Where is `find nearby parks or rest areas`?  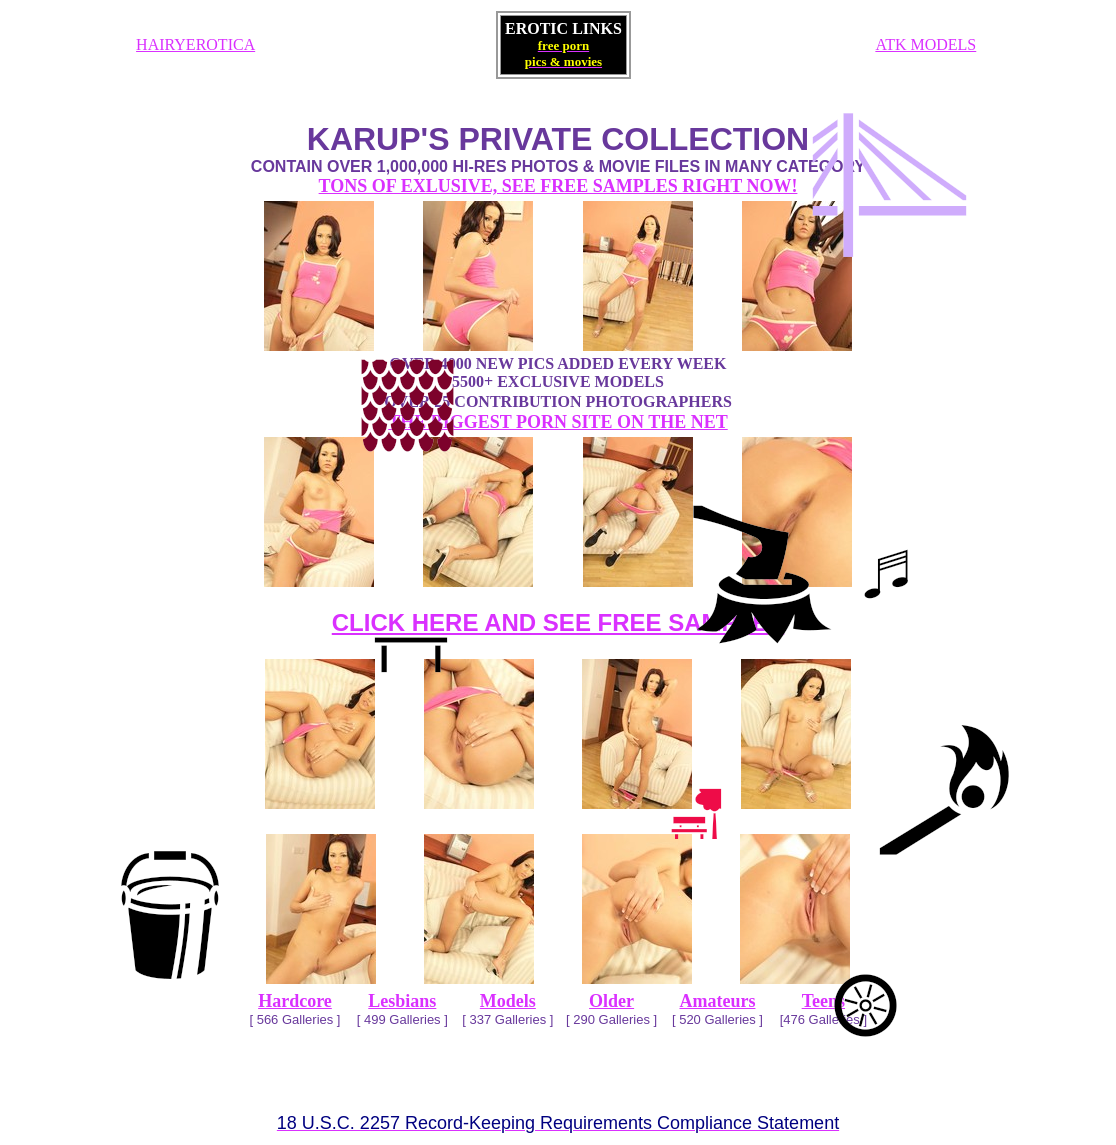
find nearby parks or rest areas is located at coordinates (696, 814).